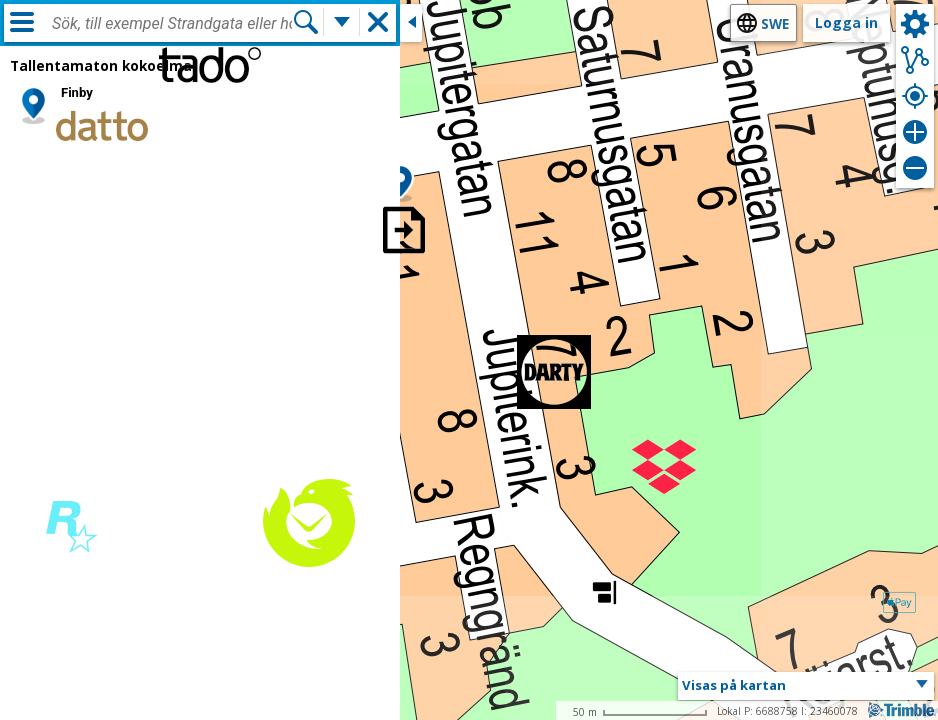 This screenshot has height=720, width=938. What do you see at coordinates (72, 527) in the screenshot?
I see `Rockstar Games company logo` at bounding box center [72, 527].